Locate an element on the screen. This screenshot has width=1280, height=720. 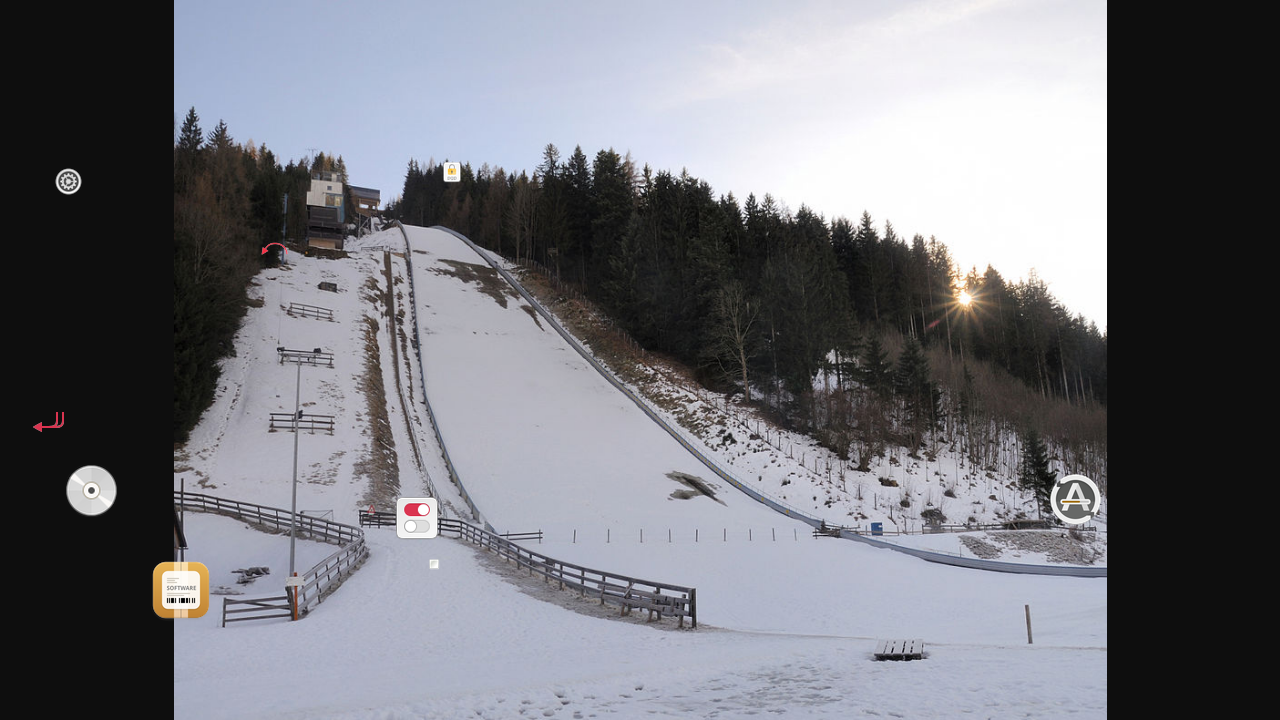
access system settings is located at coordinates (68, 181).